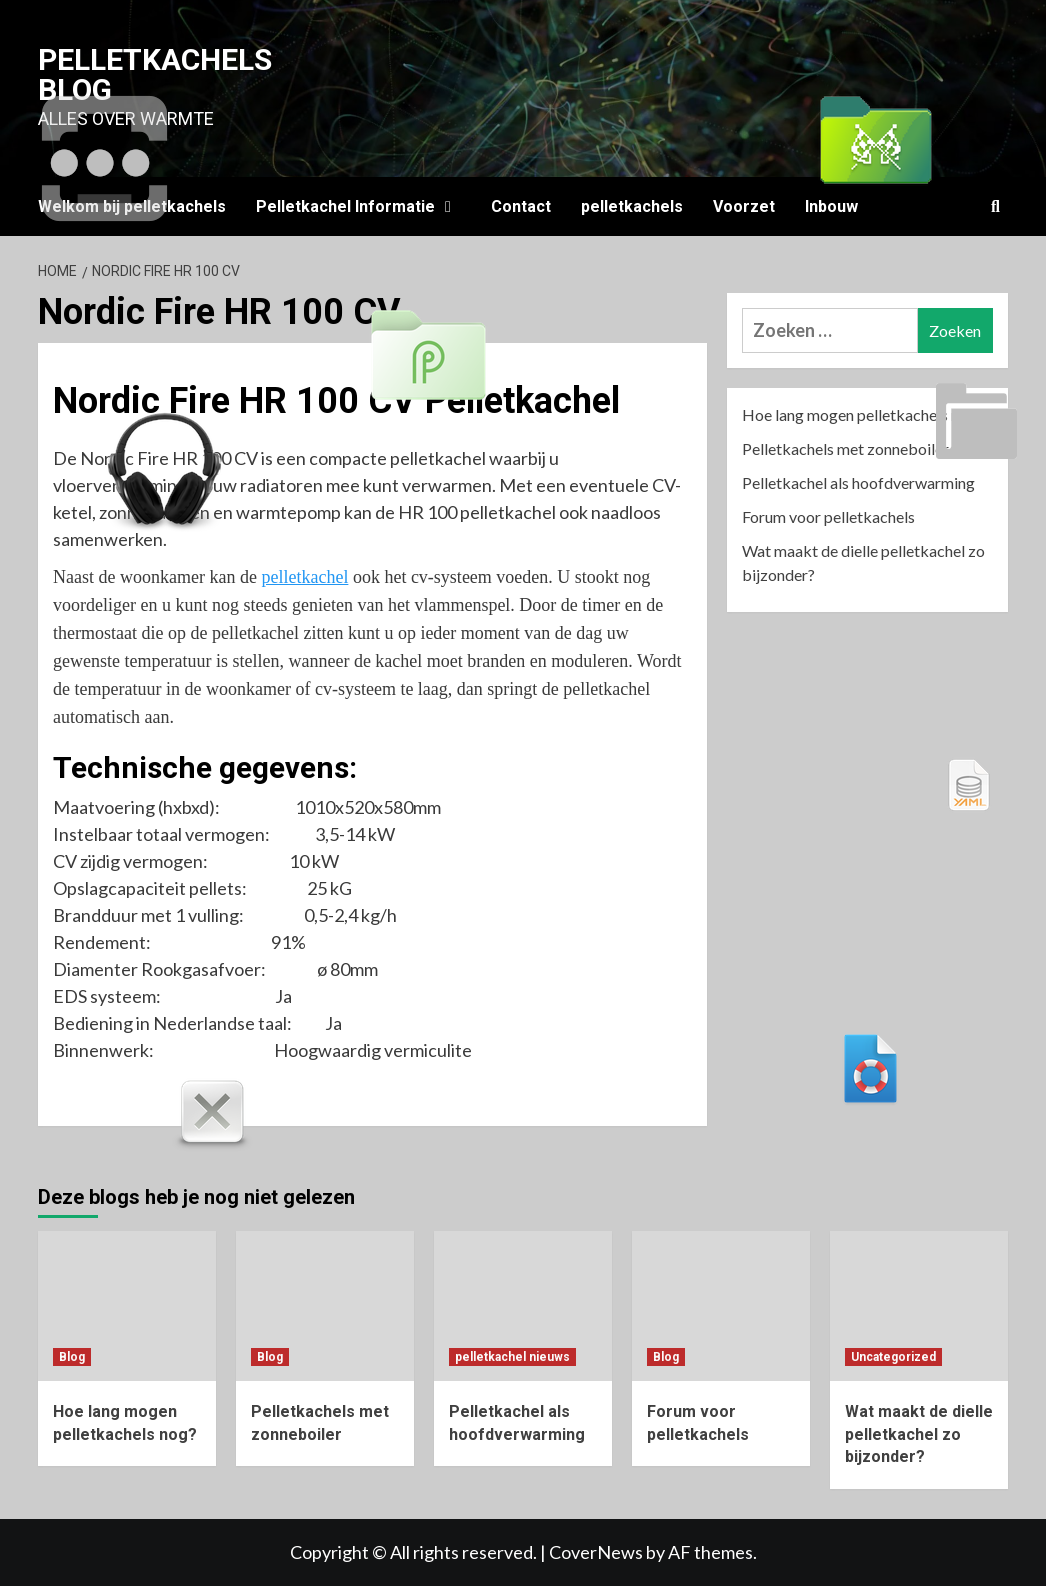 The image size is (1046, 1586). What do you see at coordinates (164, 471) in the screenshot?
I see `audio output device connected` at bounding box center [164, 471].